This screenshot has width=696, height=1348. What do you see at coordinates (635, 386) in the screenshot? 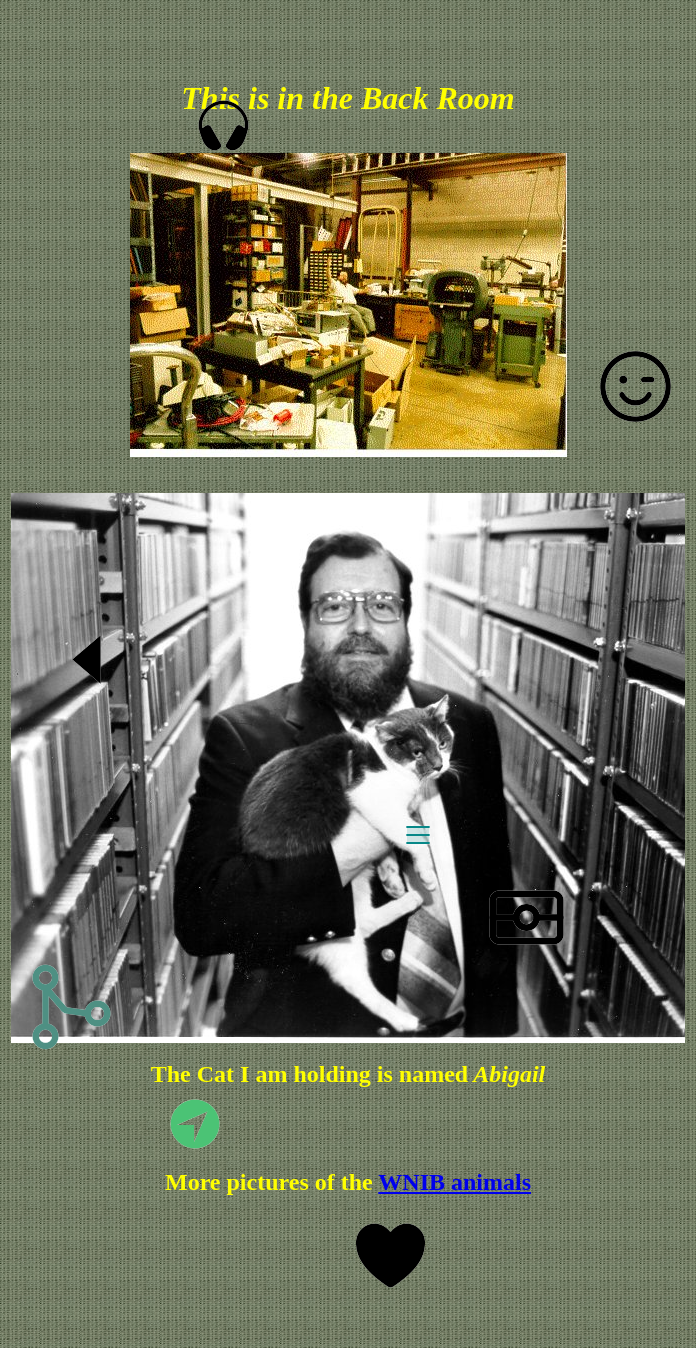
I see `insert a winking emoji into your message` at bounding box center [635, 386].